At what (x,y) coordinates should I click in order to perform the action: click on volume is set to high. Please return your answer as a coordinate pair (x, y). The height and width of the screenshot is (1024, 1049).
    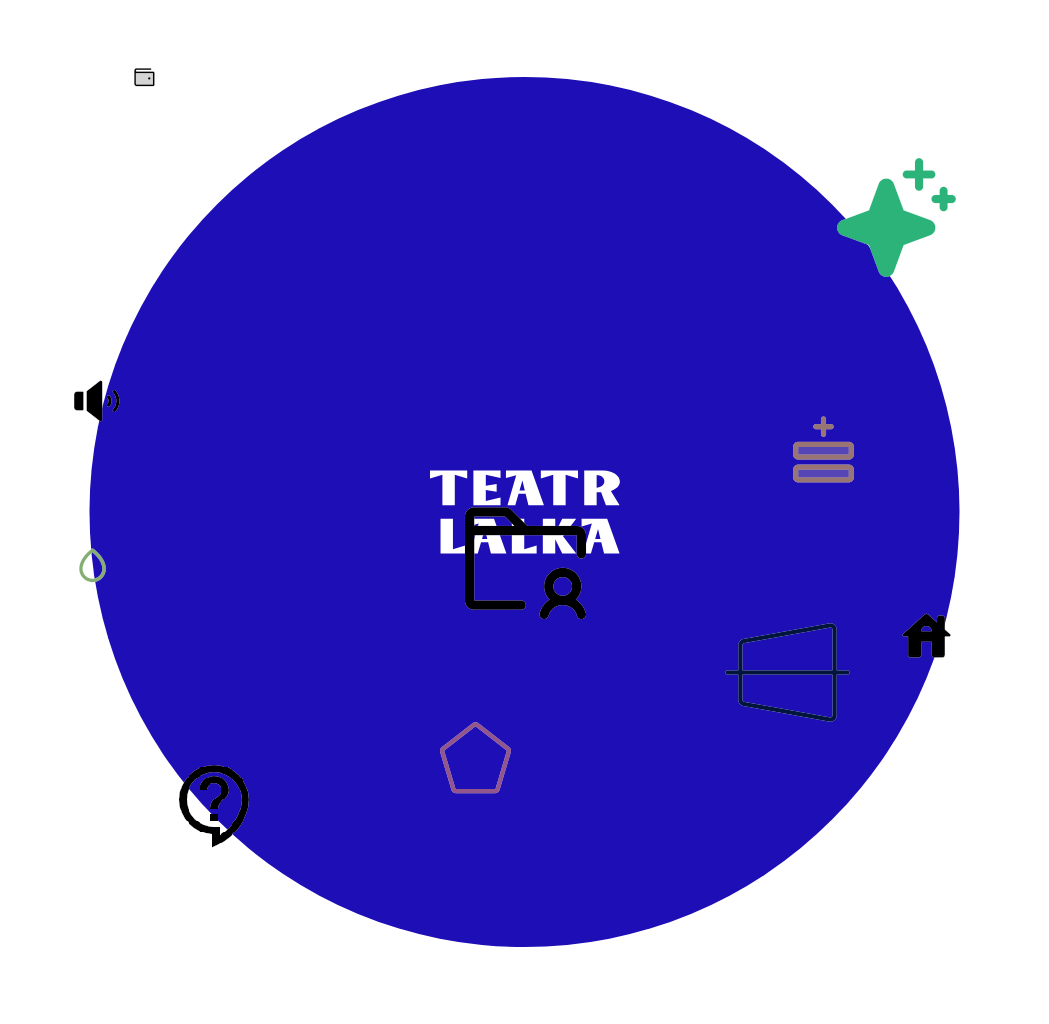
    Looking at the image, I should click on (96, 401).